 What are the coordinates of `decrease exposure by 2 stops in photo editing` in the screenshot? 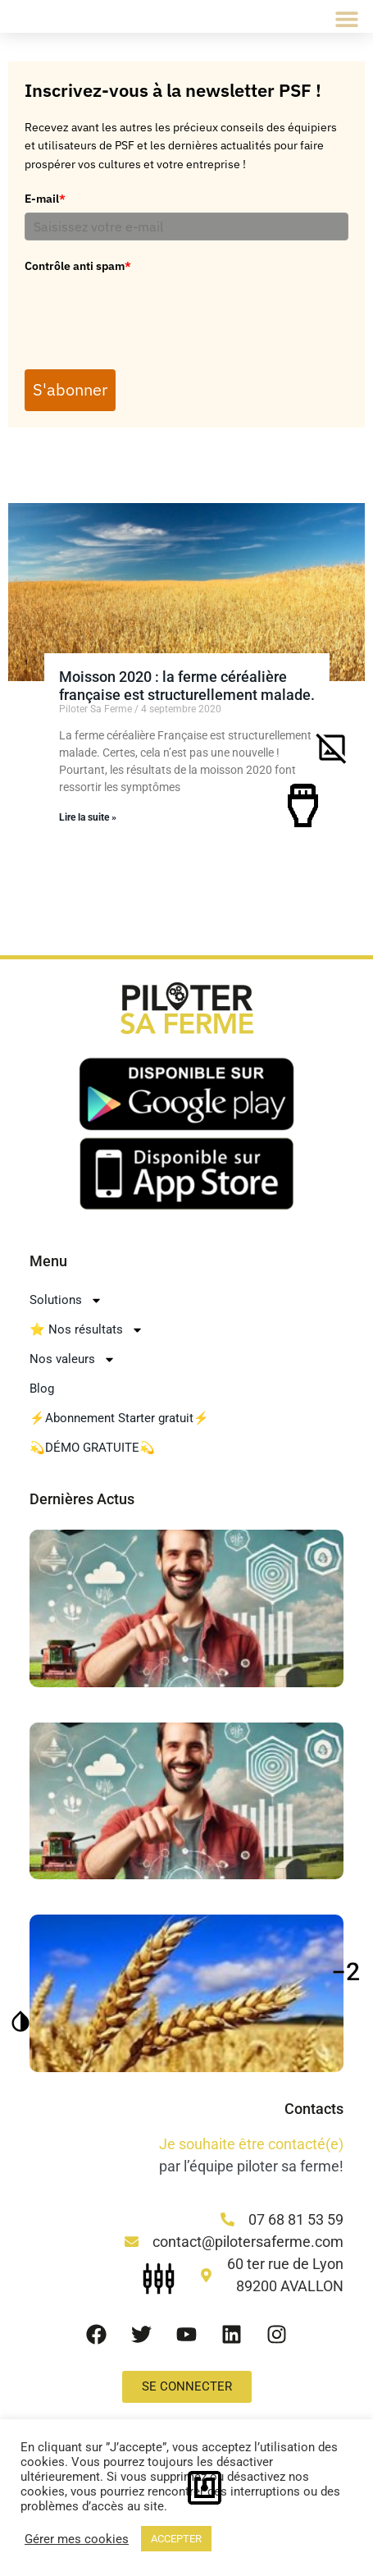 It's located at (347, 1972).